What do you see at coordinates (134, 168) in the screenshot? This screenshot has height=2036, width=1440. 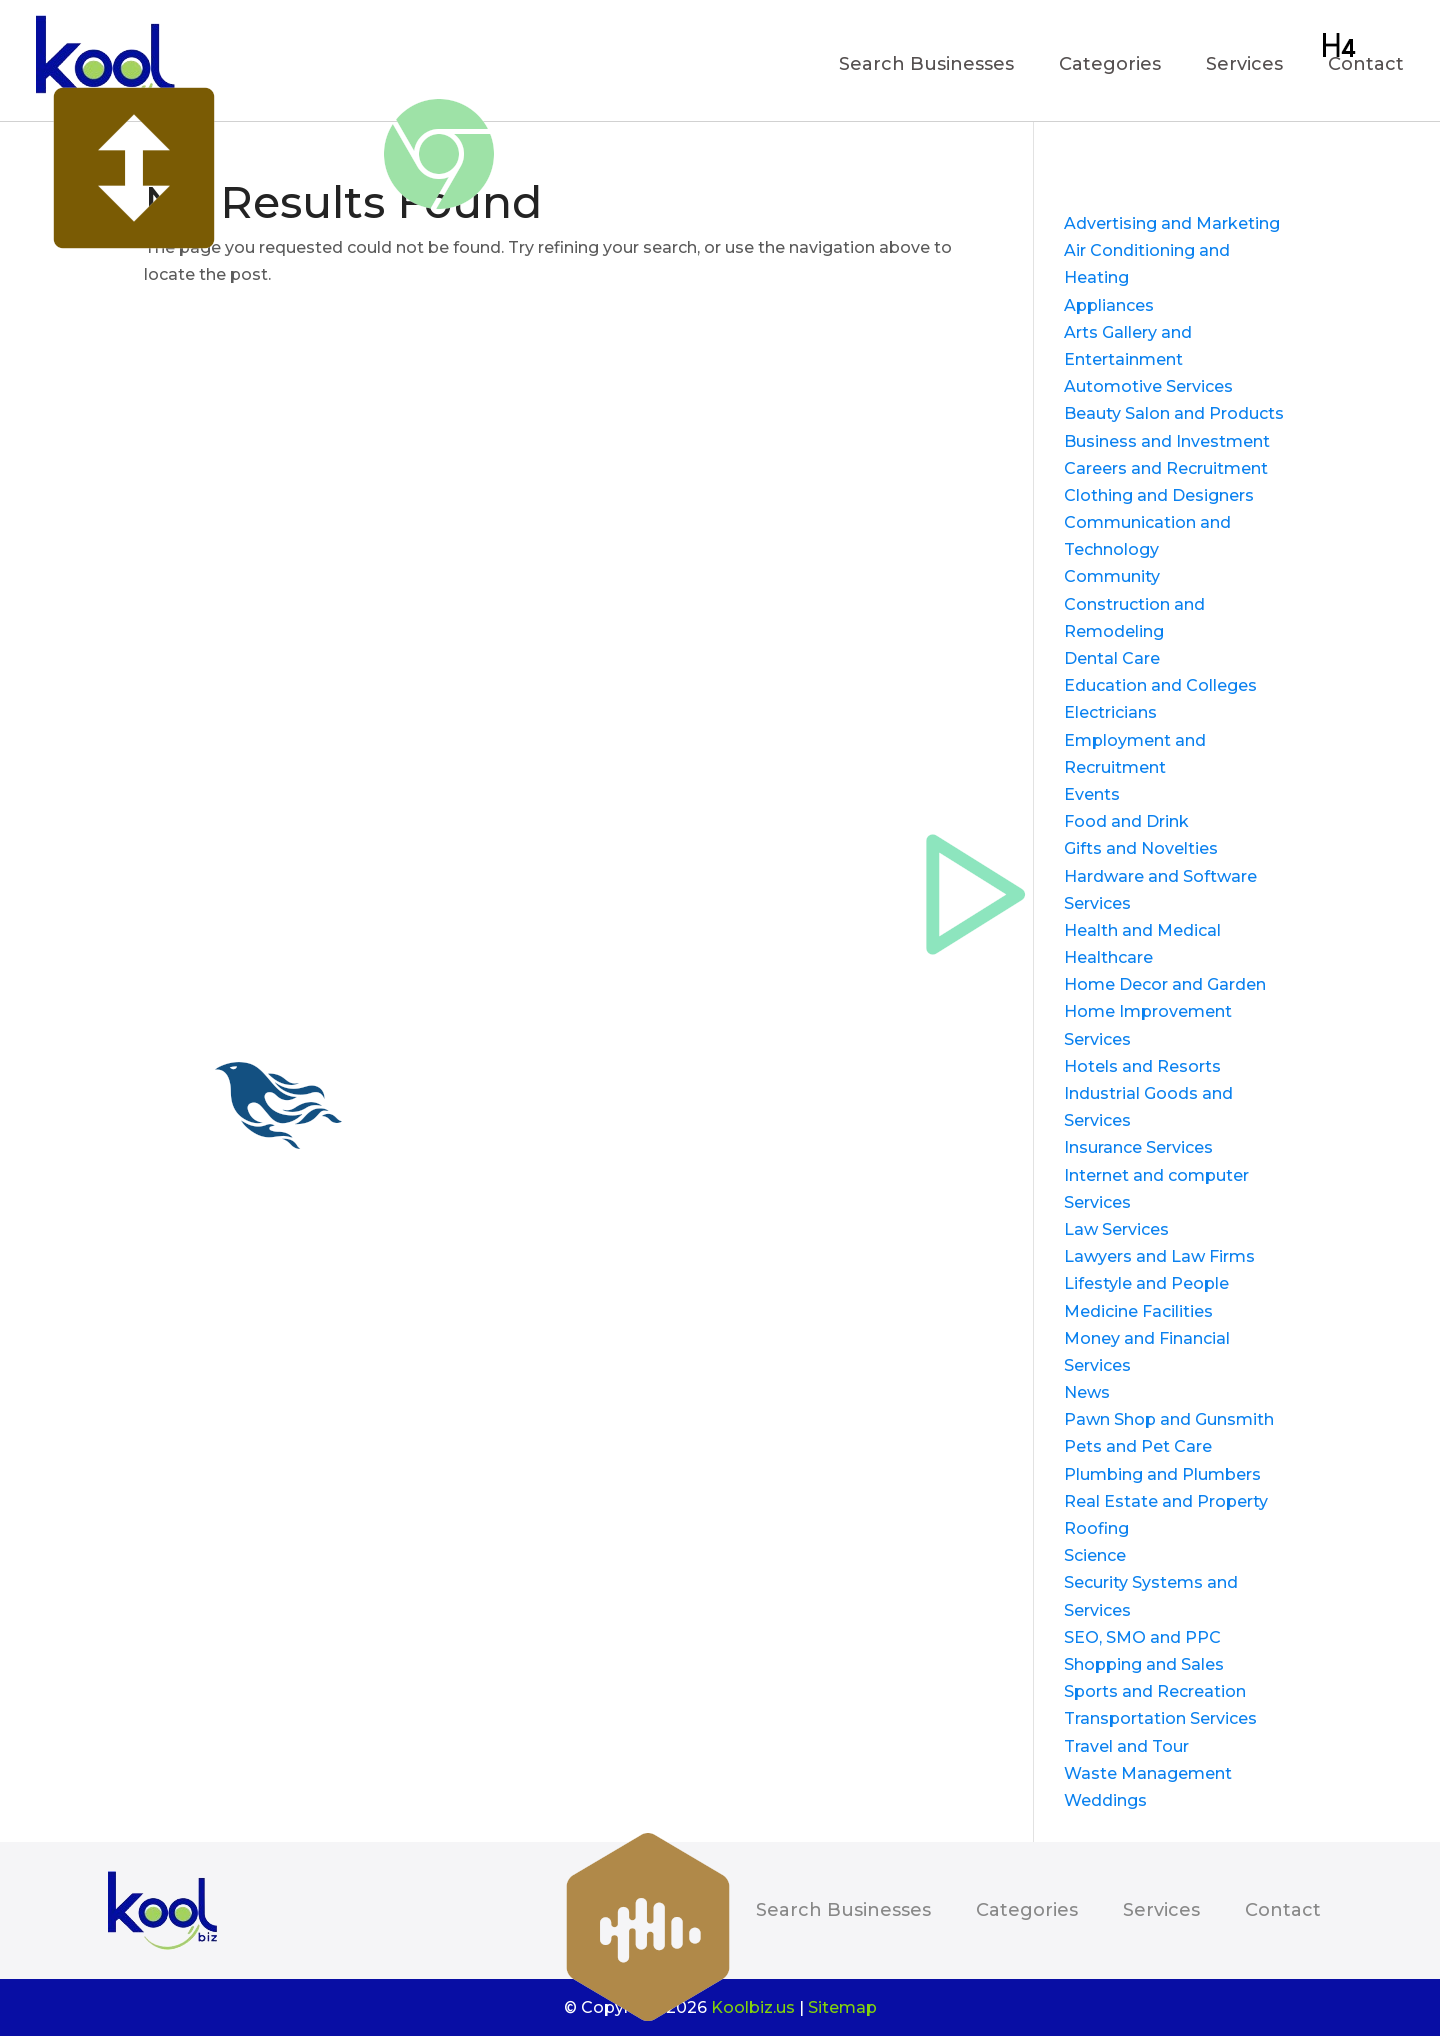 I see `flip content vertically` at bounding box center [134, 168].